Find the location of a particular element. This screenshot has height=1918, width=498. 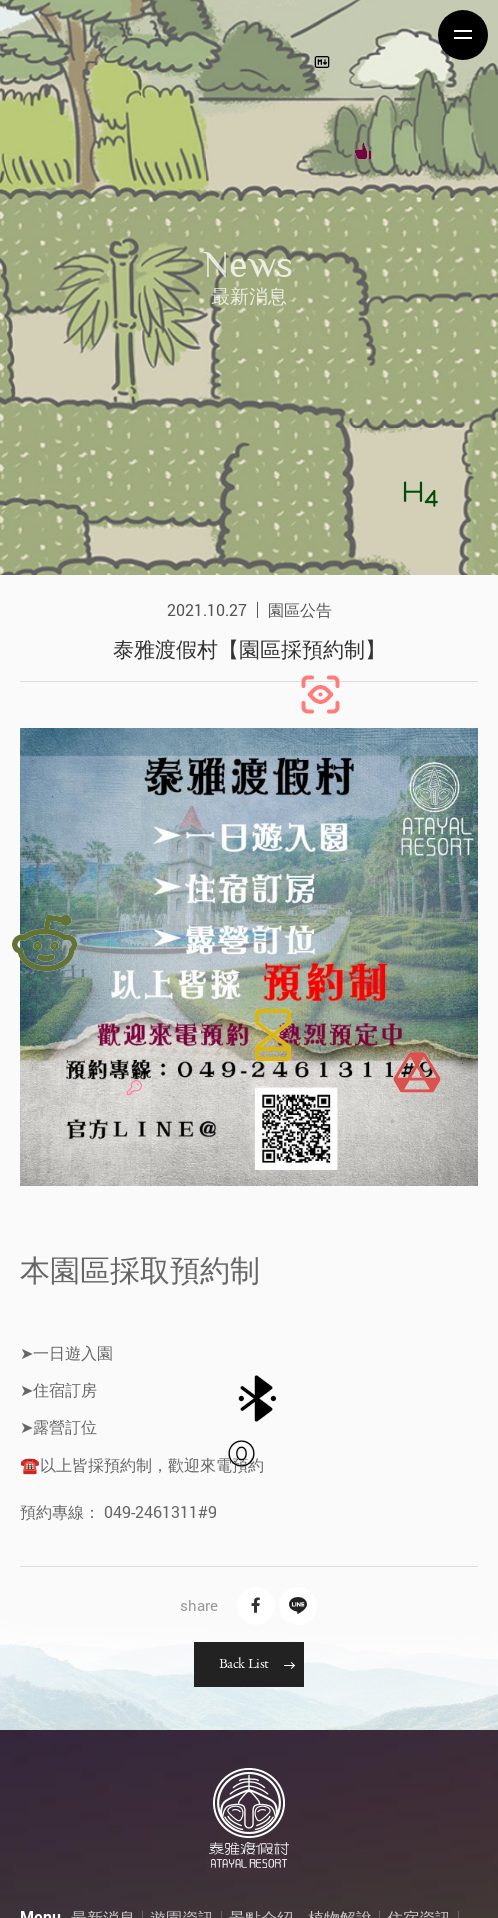

indicates zero items or notifications is located at coordinates (241, 1453).